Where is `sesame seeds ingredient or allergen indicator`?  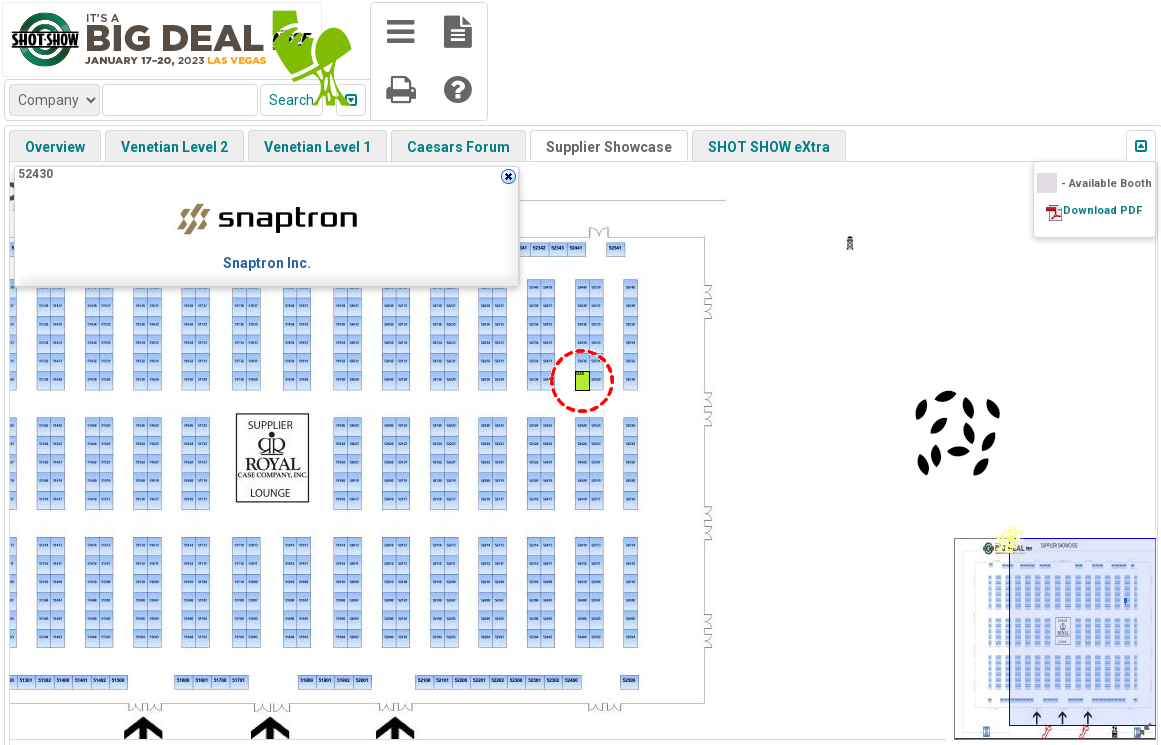
sesame seeds ingredient or allergen indicator is located at coordinates (957, 433).